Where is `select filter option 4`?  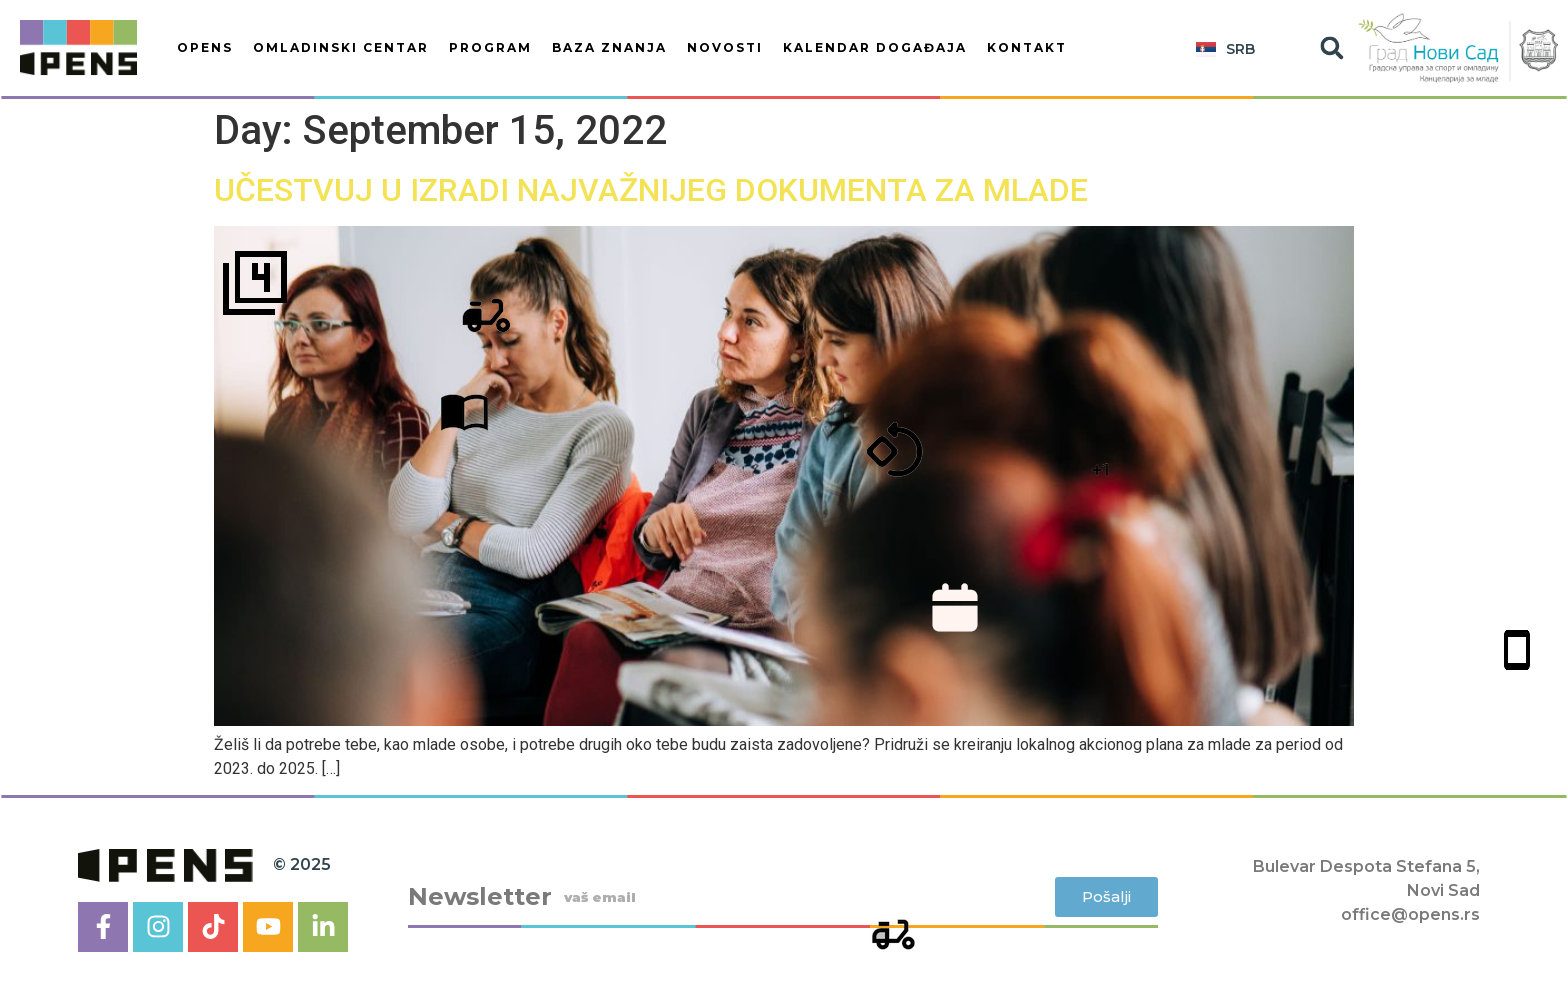 select filter option 4 is located at coordinates (255, 283).